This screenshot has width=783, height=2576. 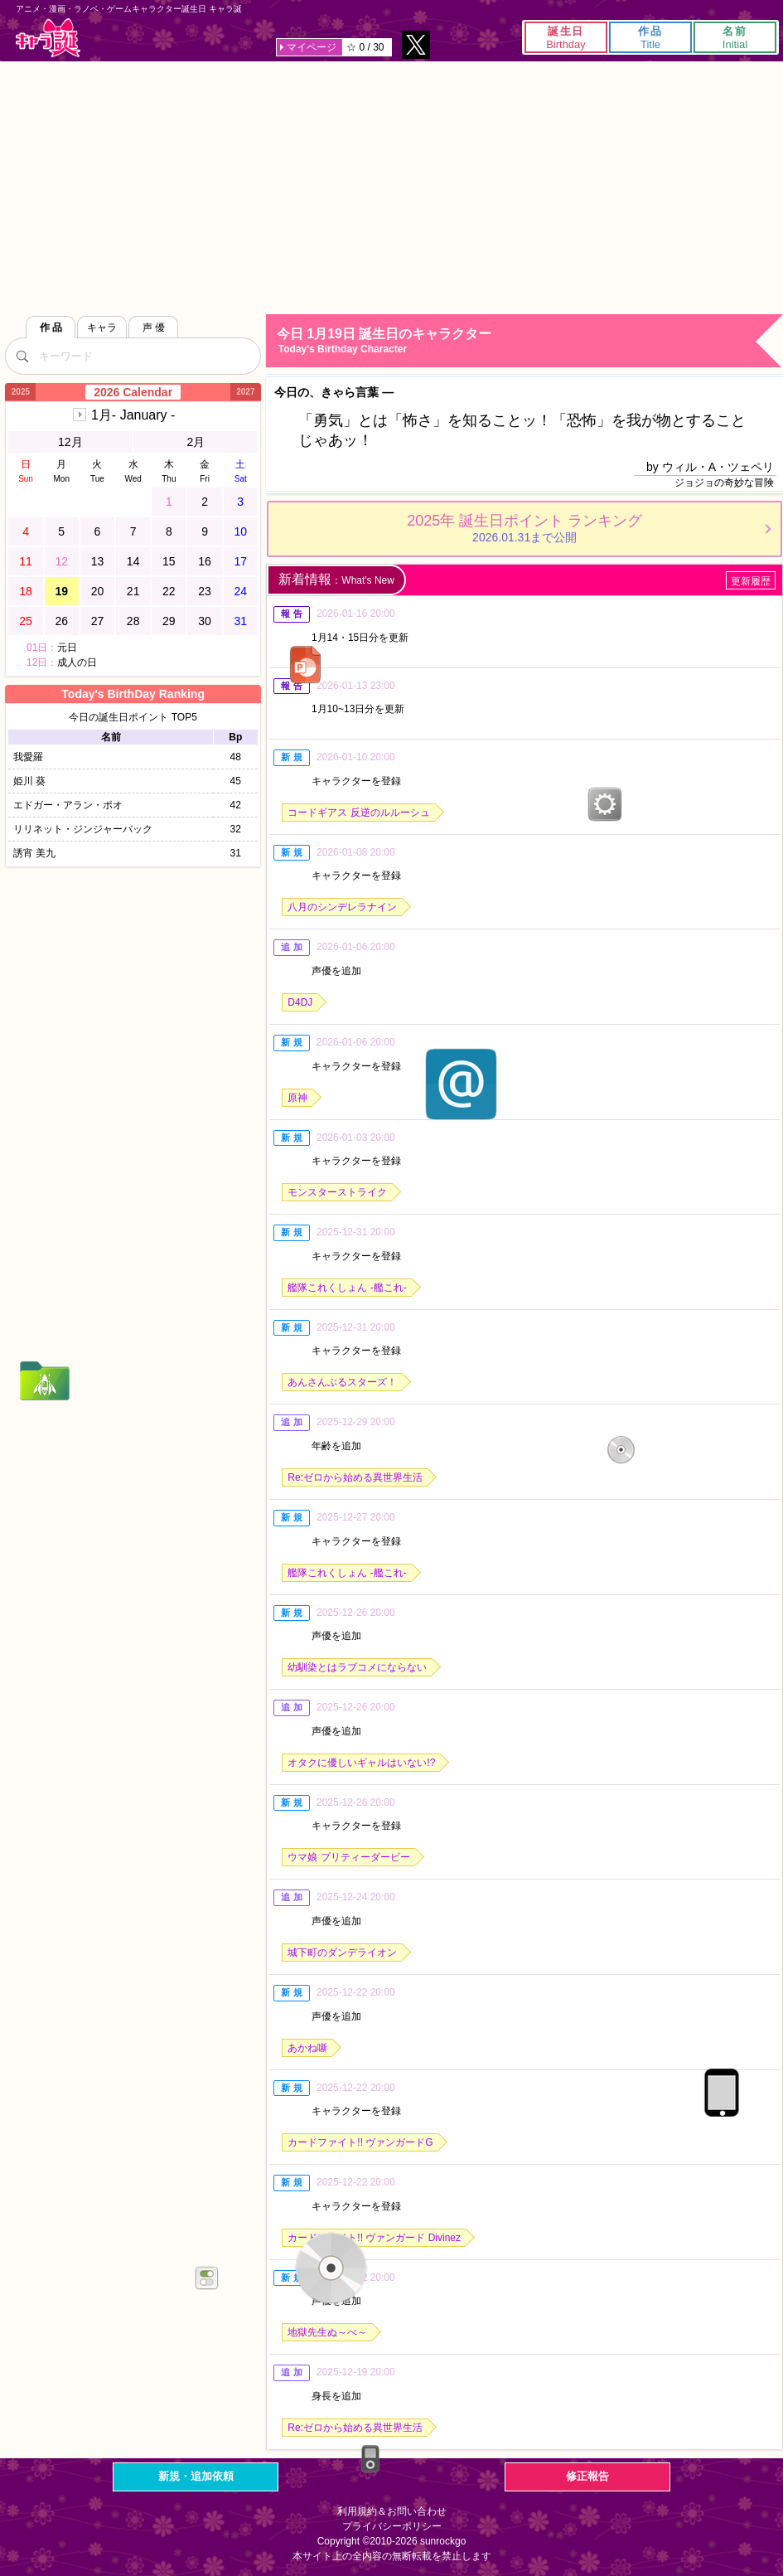 I want to click on open a PowerPoint presentation file, so click(x=305, y=664).